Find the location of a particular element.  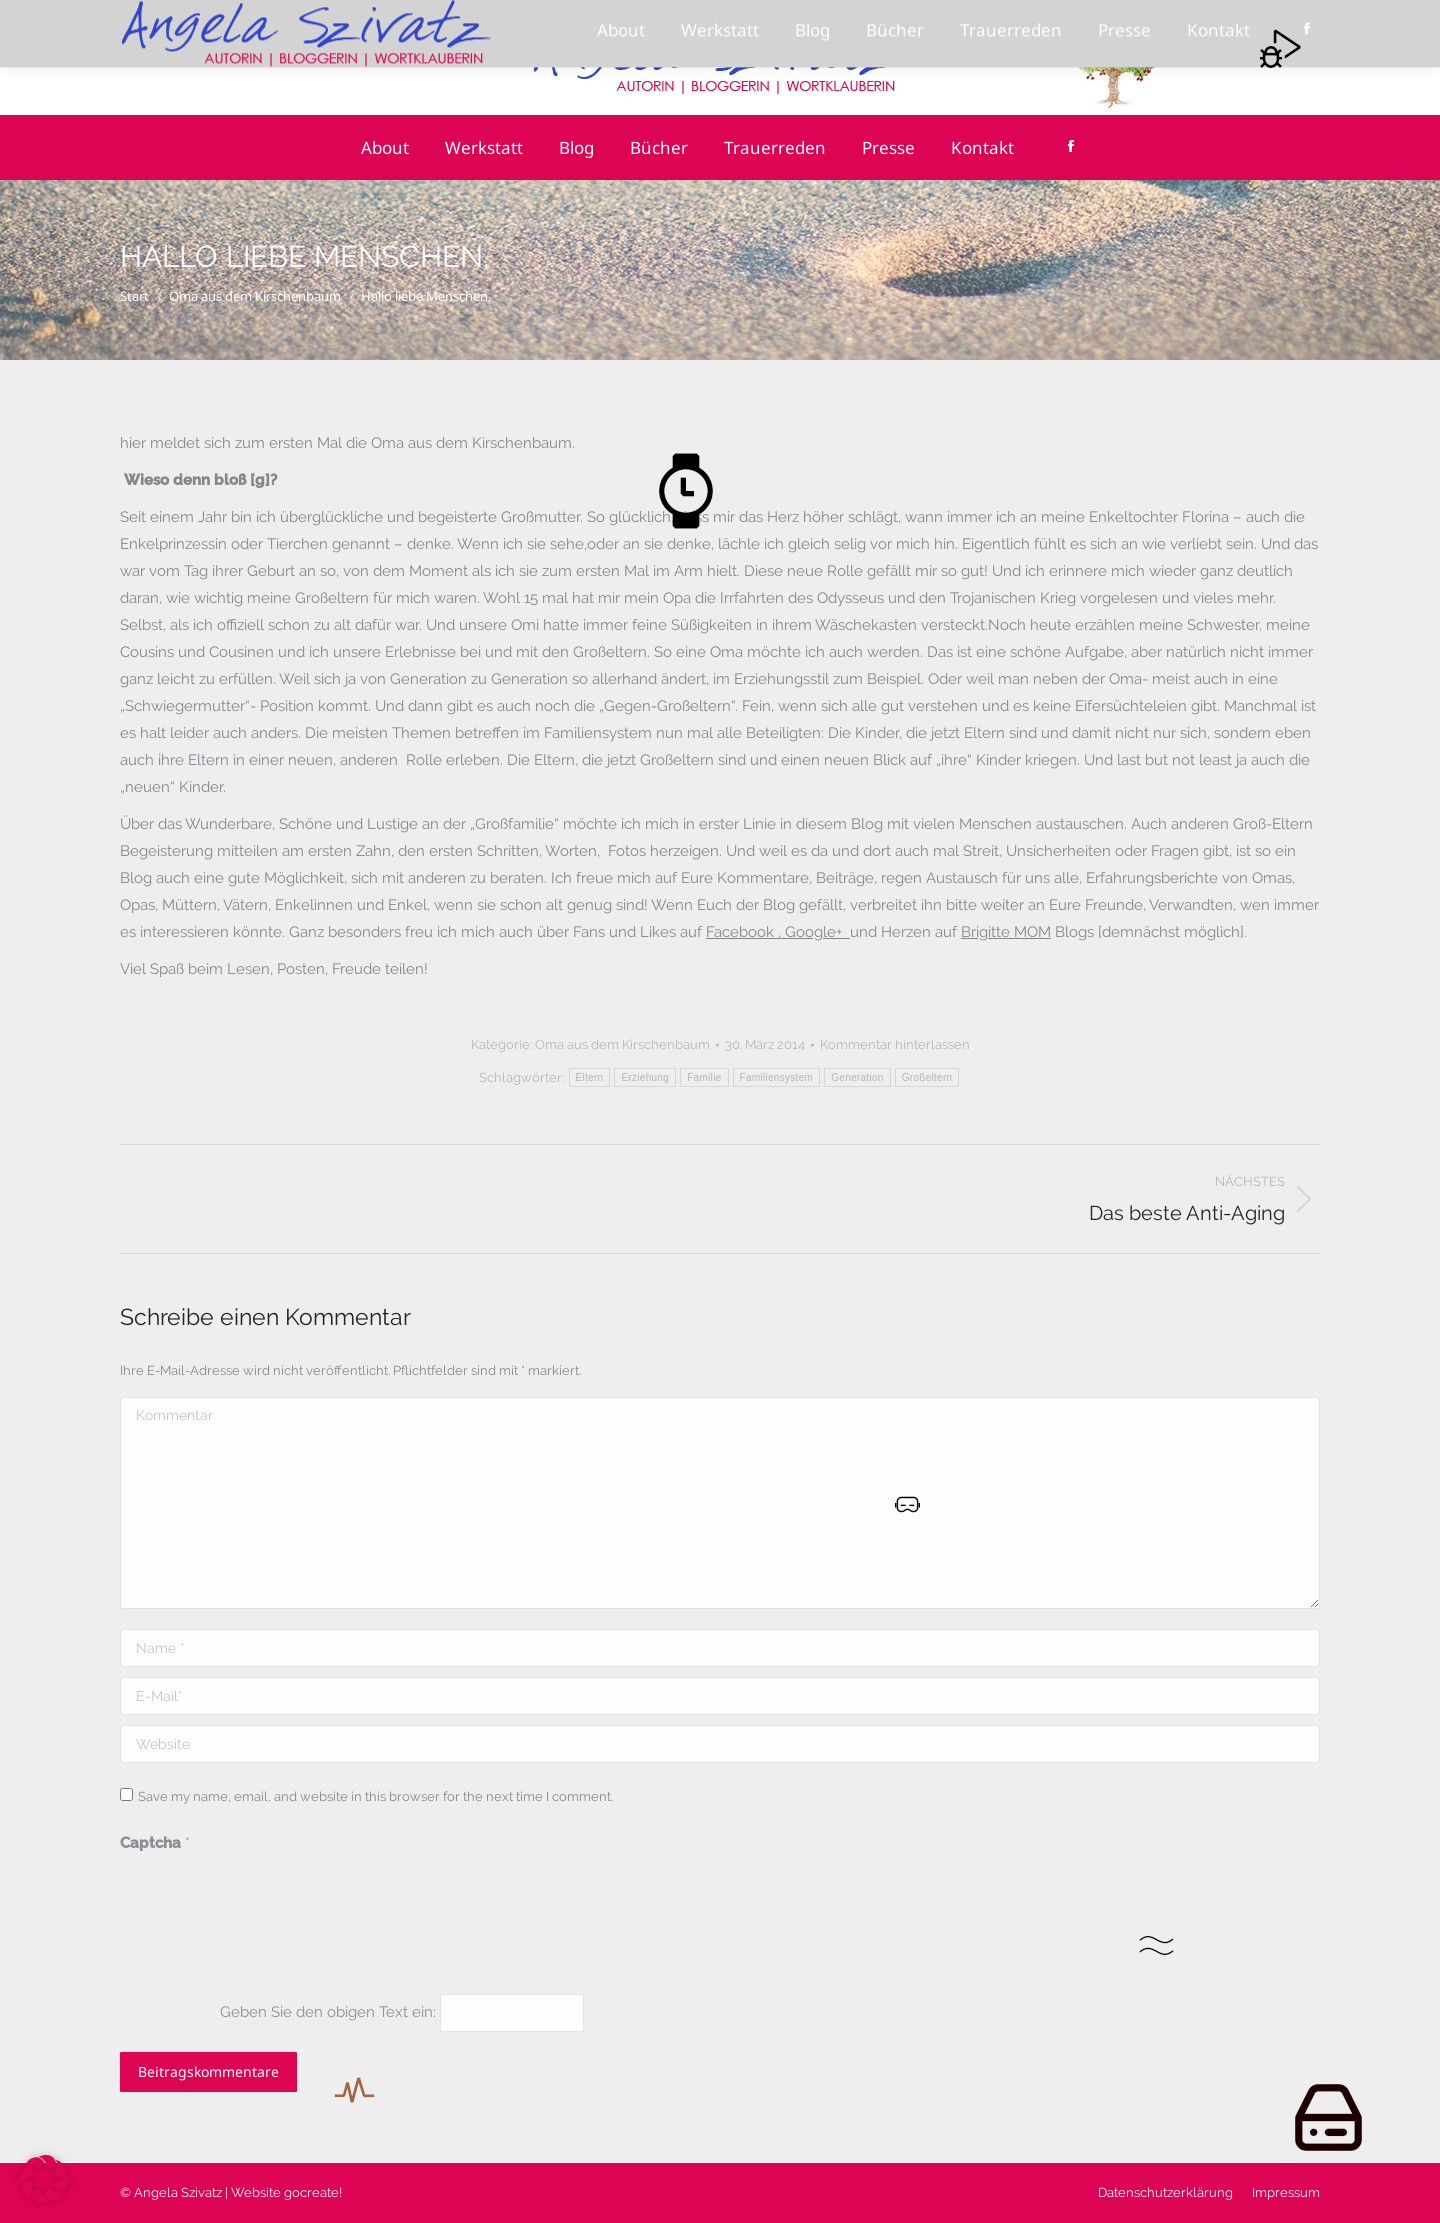

indicates approximate or estimated value is located at coordinates (1156, 1945).